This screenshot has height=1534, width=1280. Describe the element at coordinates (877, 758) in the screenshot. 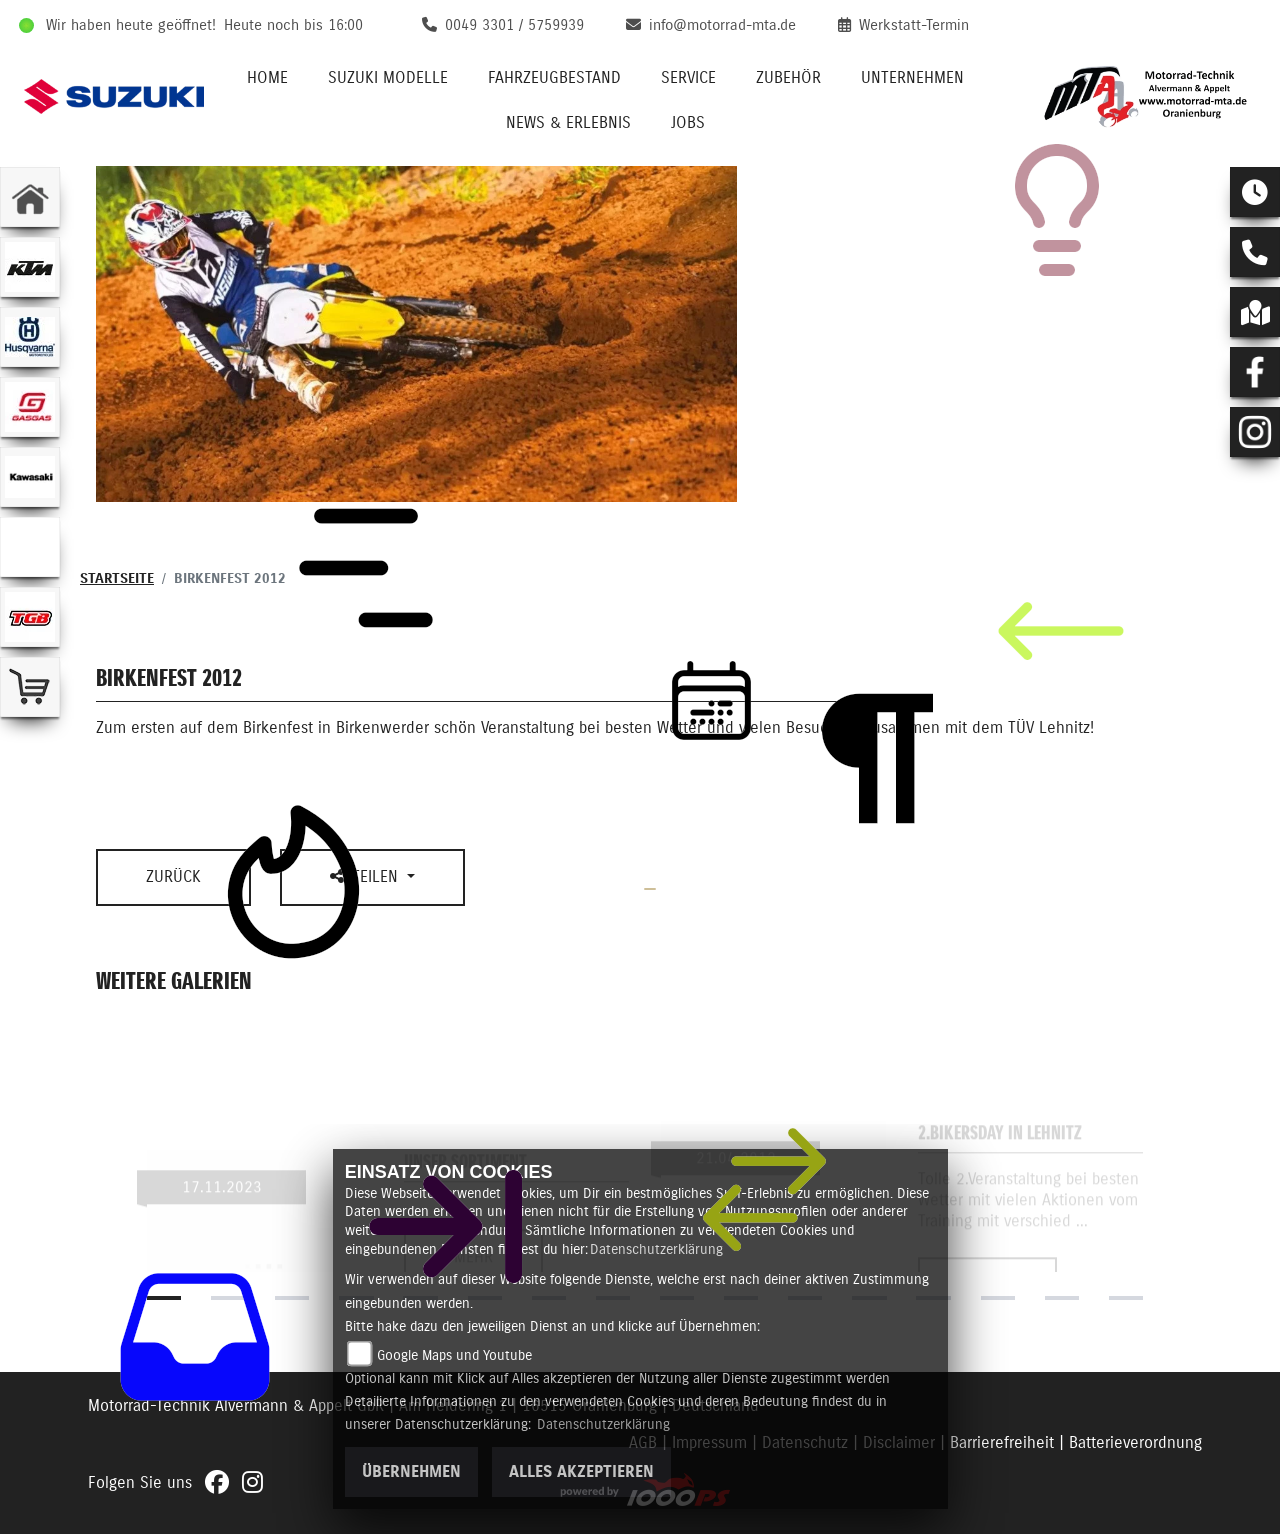

I see `toggle paragraph formatting options` at that location.